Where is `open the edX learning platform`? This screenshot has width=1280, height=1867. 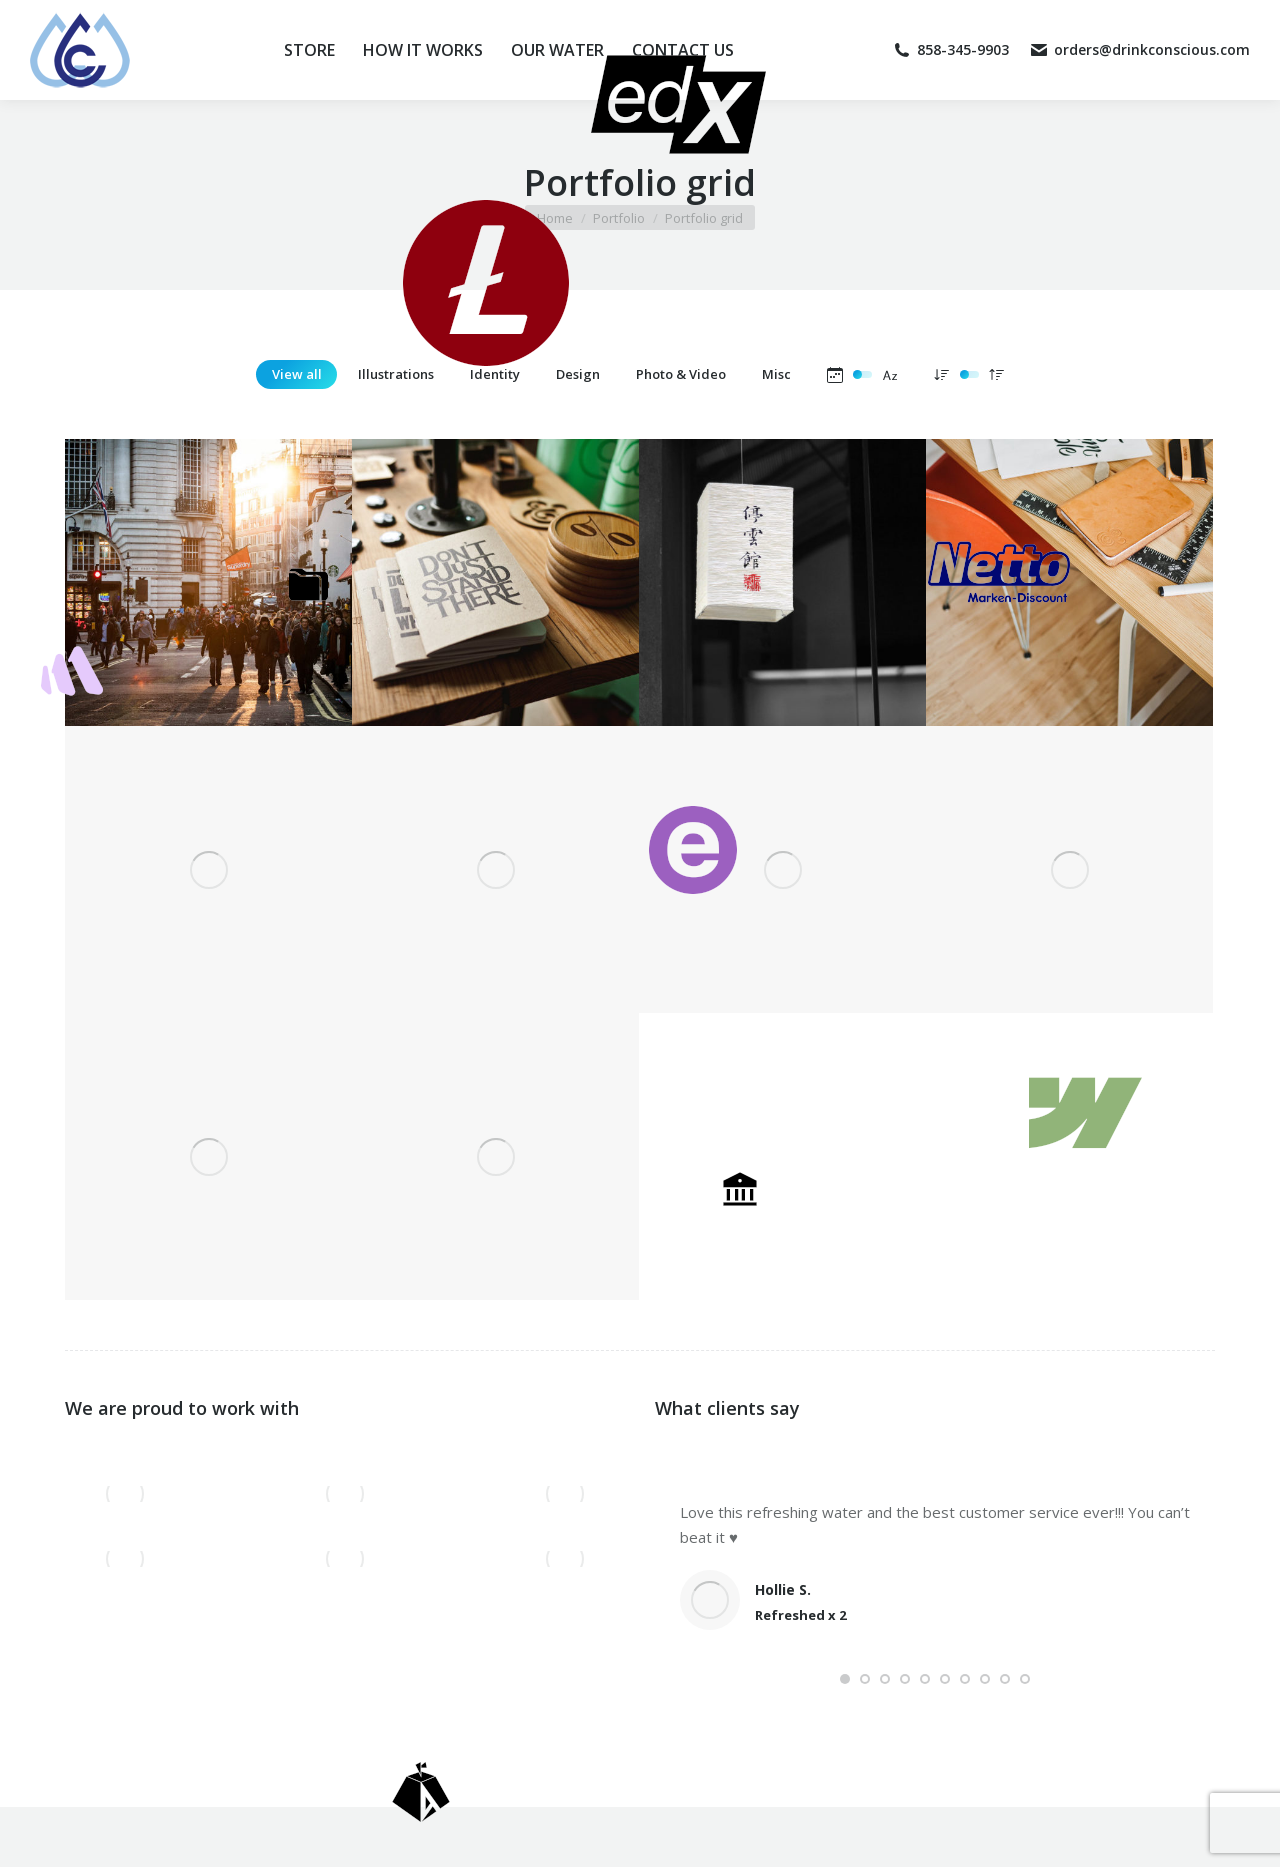
open the edX learning platform is located at coordinates (678, 104).